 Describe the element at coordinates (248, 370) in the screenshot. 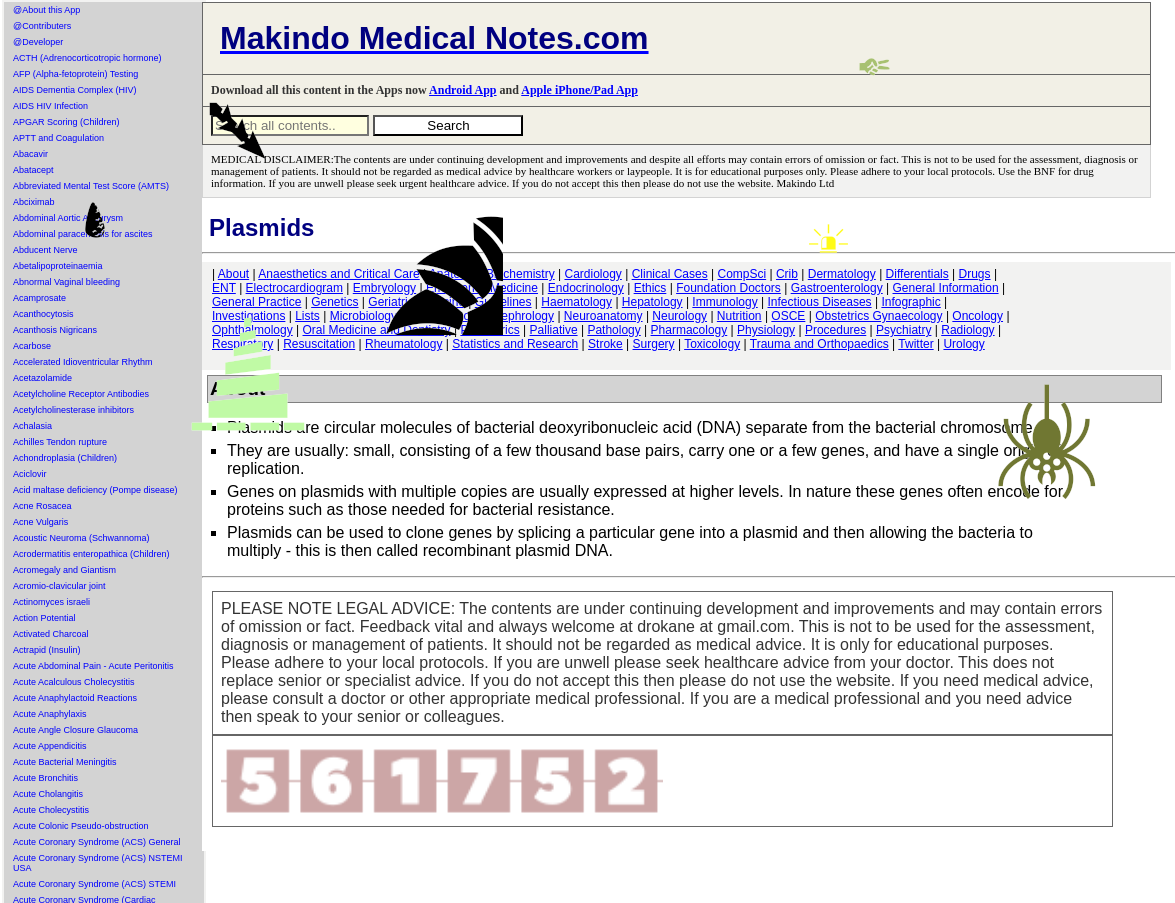

I see `view mosque or islamic religious site` at that location.